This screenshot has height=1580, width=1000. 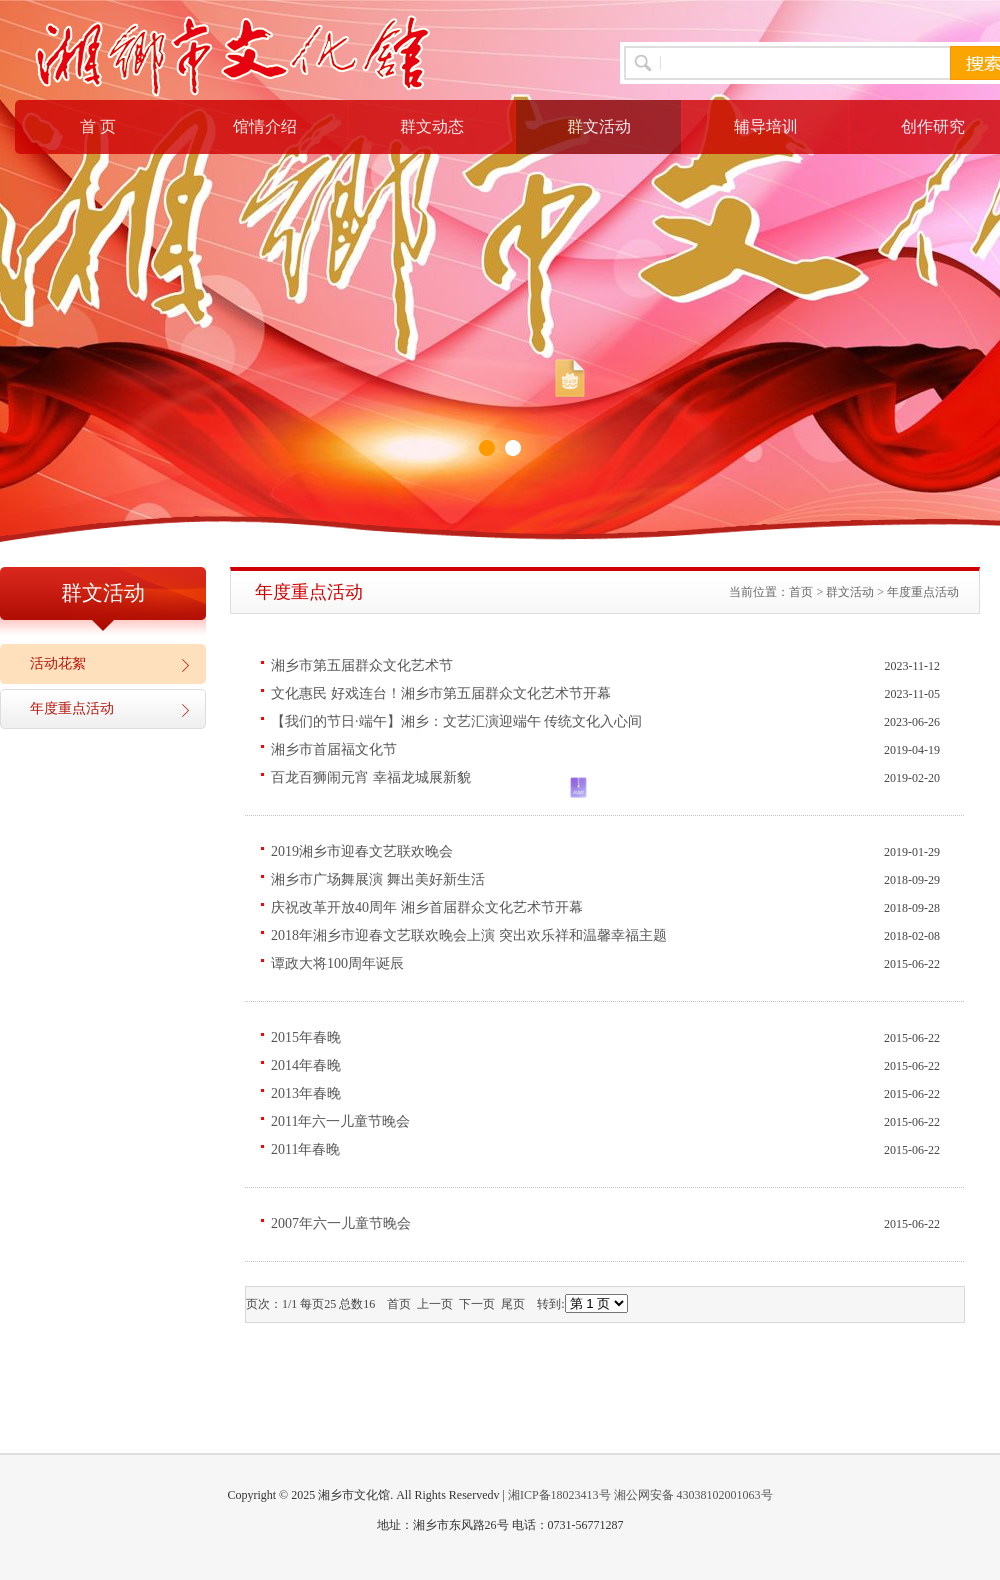 What do you see at coordinates (578, 787) in the screenshot?
I see `a compressed RAR archive file` at bounding box center [578, 787].